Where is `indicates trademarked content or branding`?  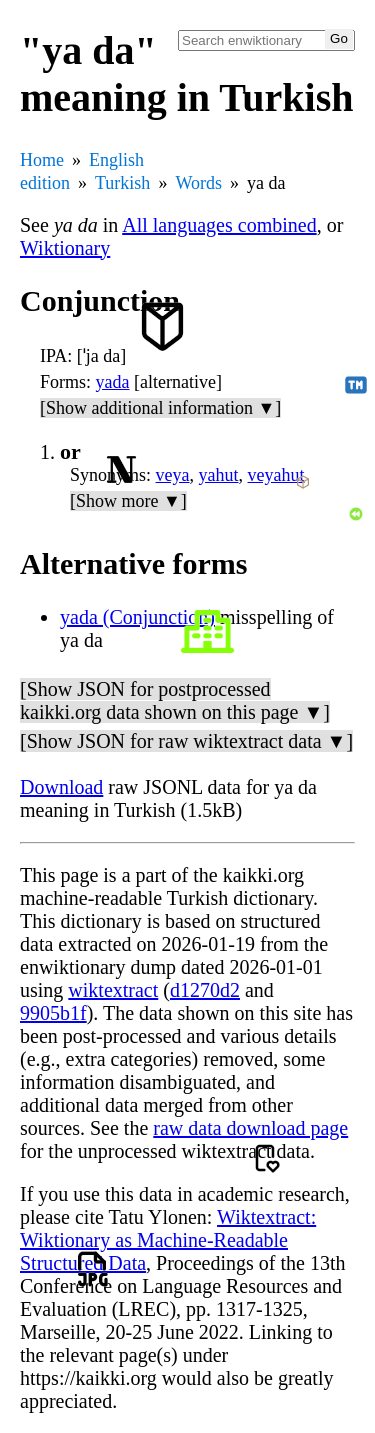
indicates trademarked content or branding is located at coordinates (356, 385).